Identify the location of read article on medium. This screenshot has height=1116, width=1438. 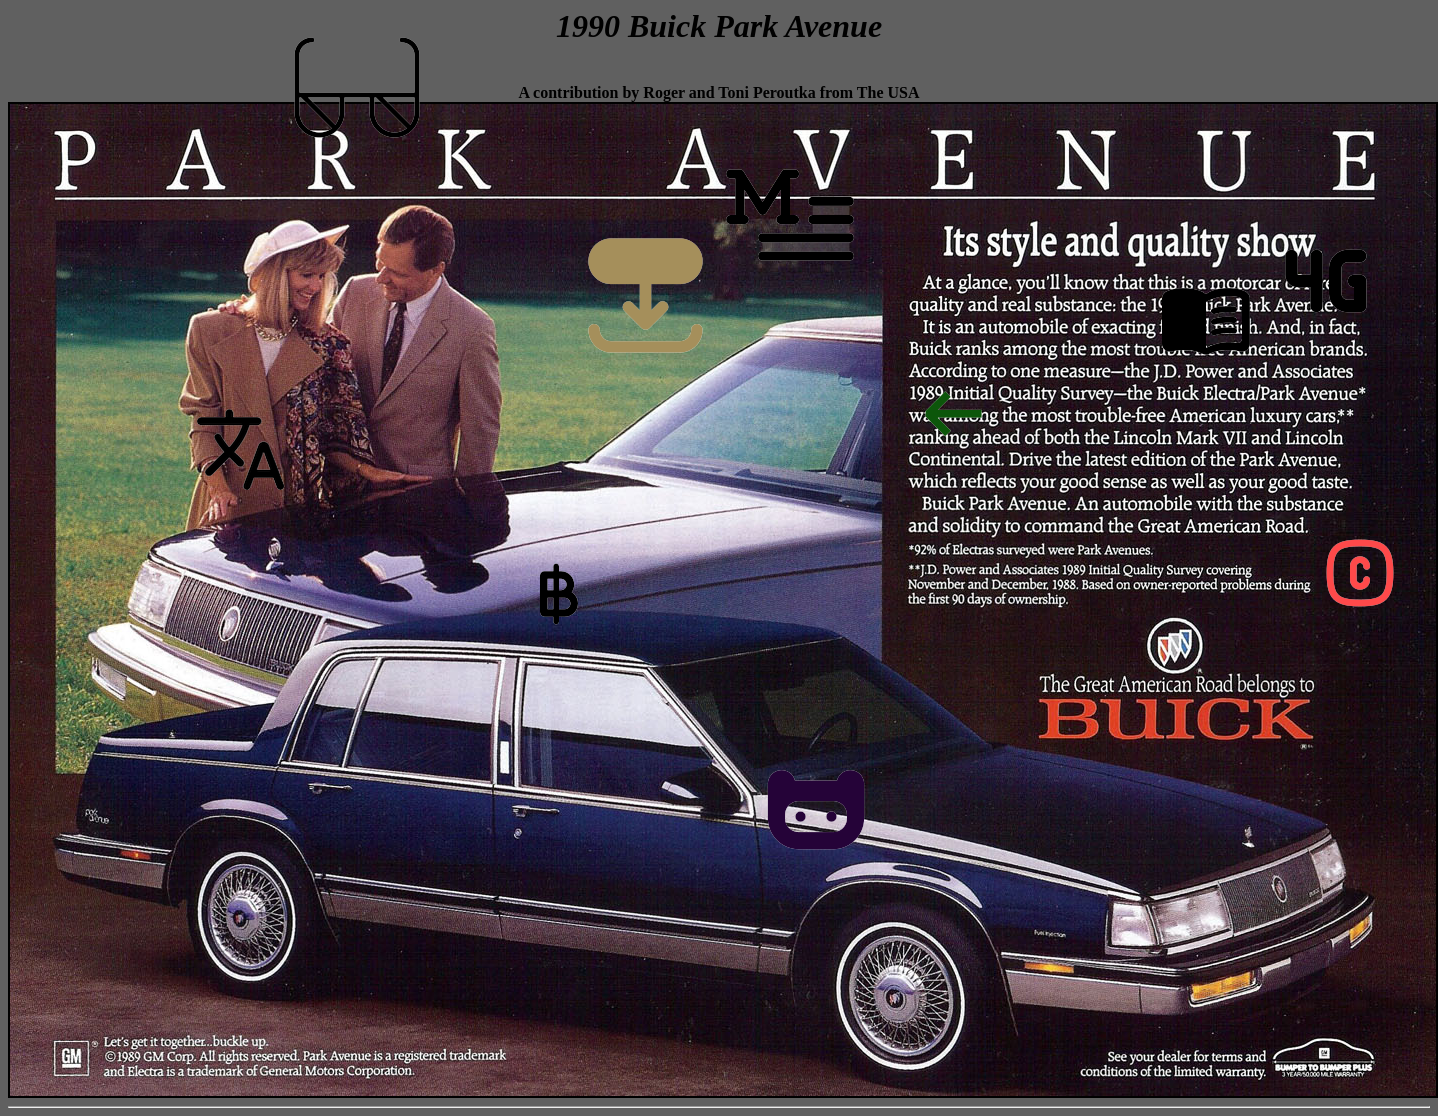
(790, 215).